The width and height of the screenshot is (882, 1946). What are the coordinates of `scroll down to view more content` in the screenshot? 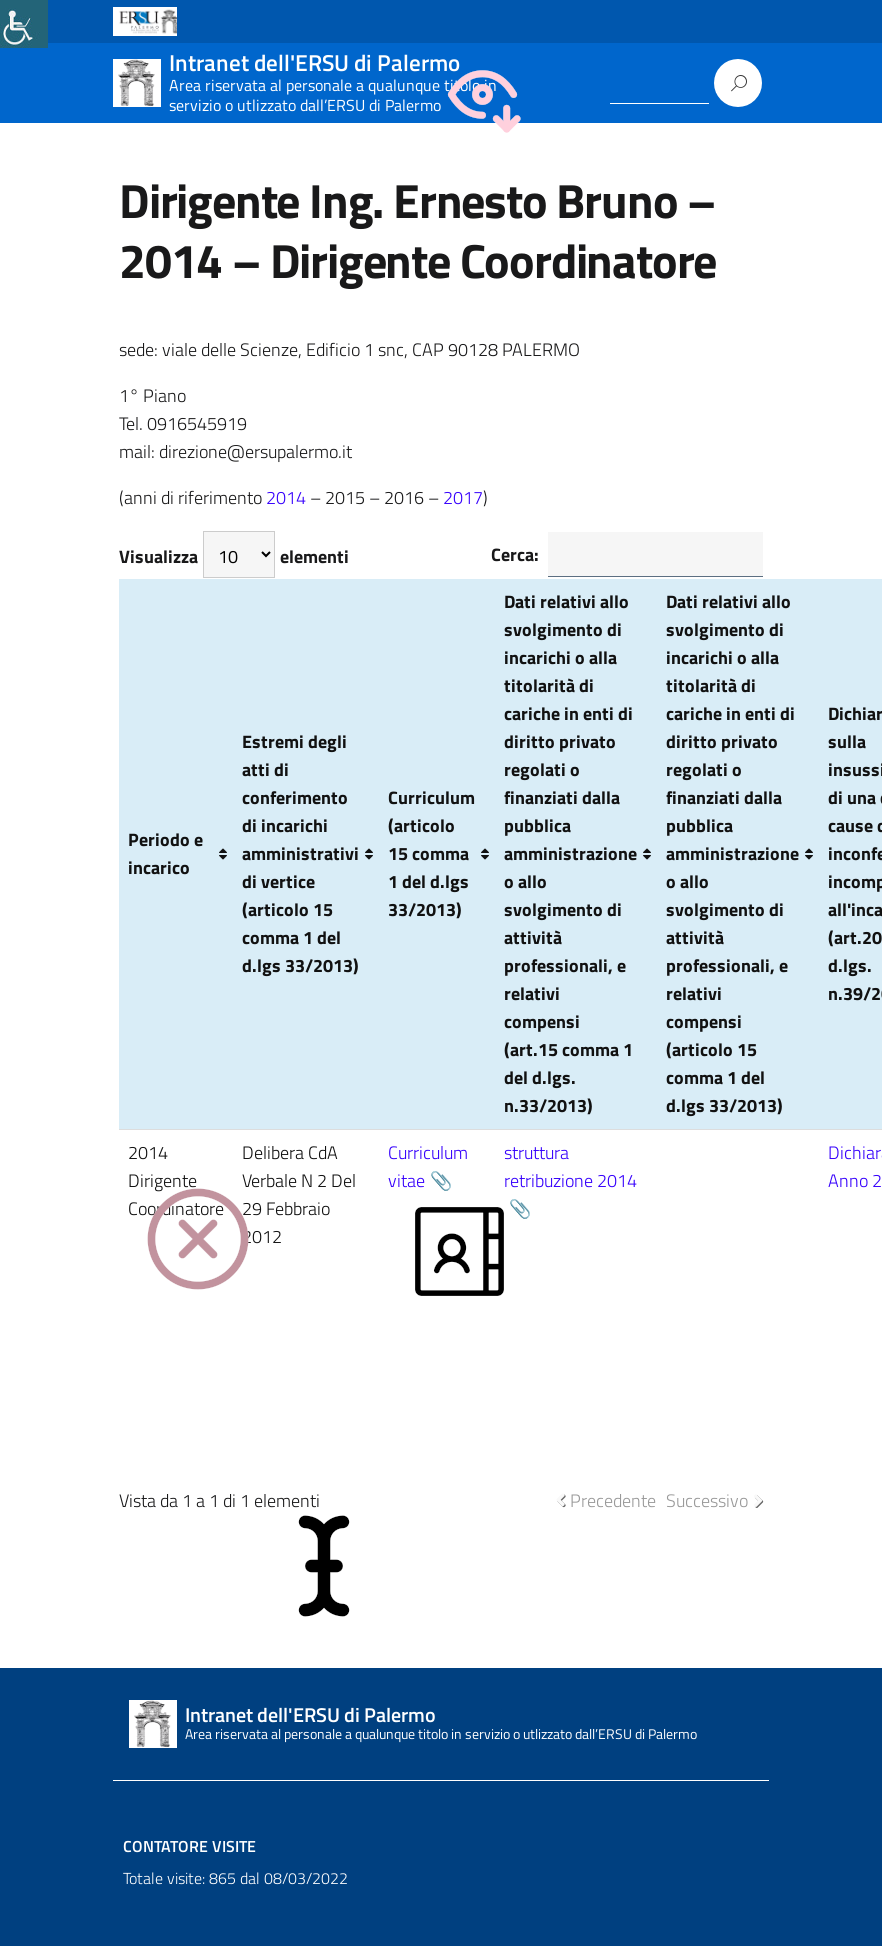 It's located at (482, 94).